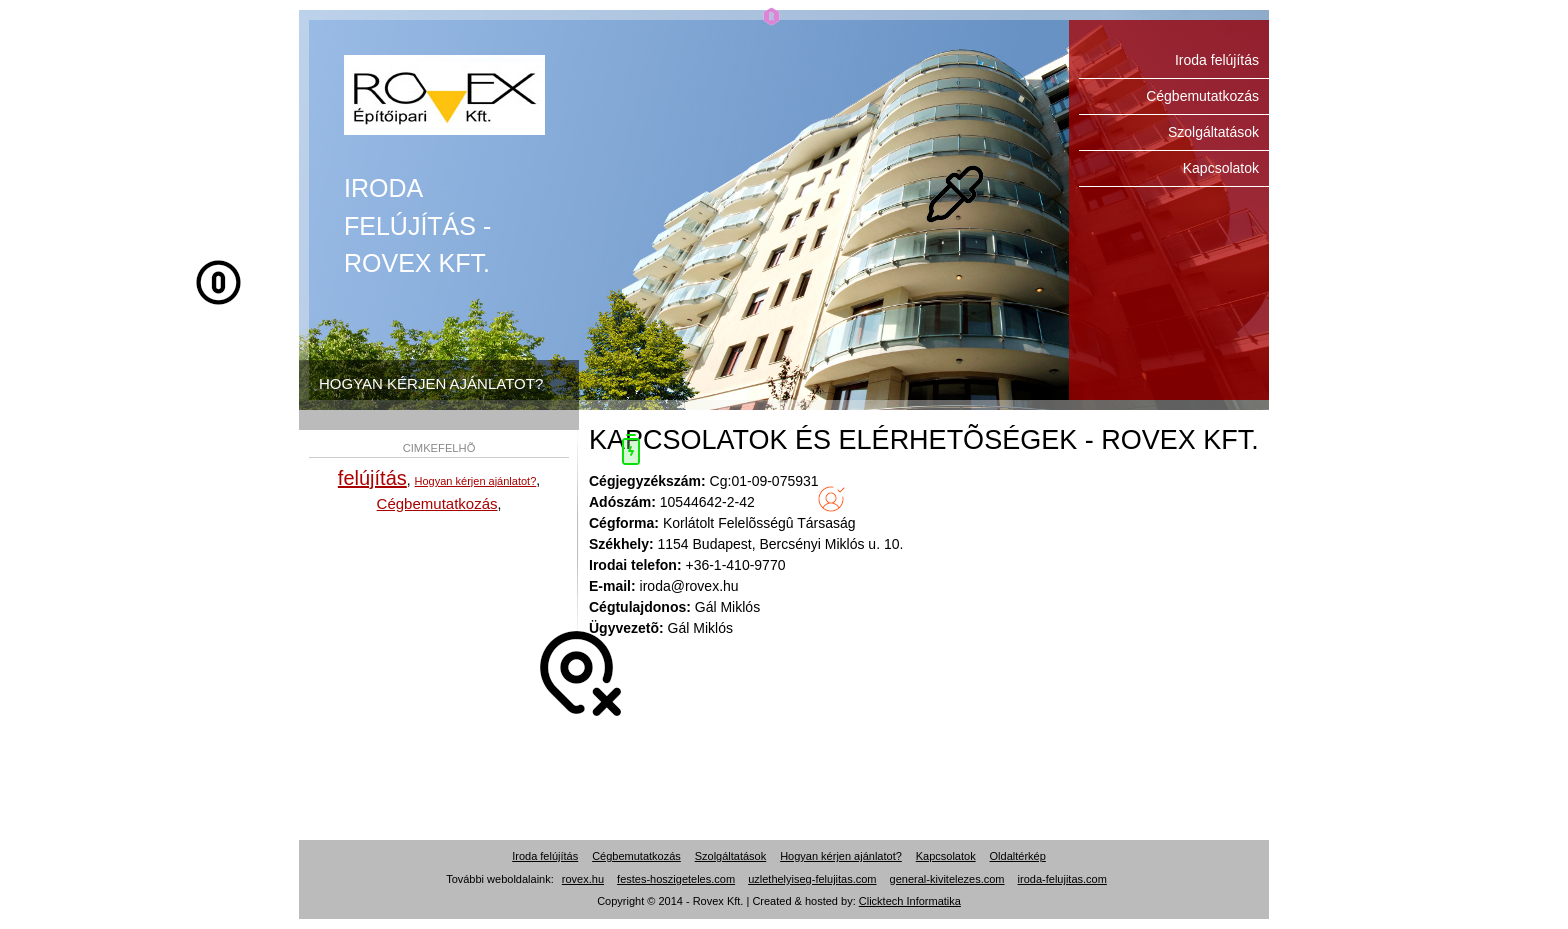  I want to click on indicates zero items or empty count, so click(218, 282).